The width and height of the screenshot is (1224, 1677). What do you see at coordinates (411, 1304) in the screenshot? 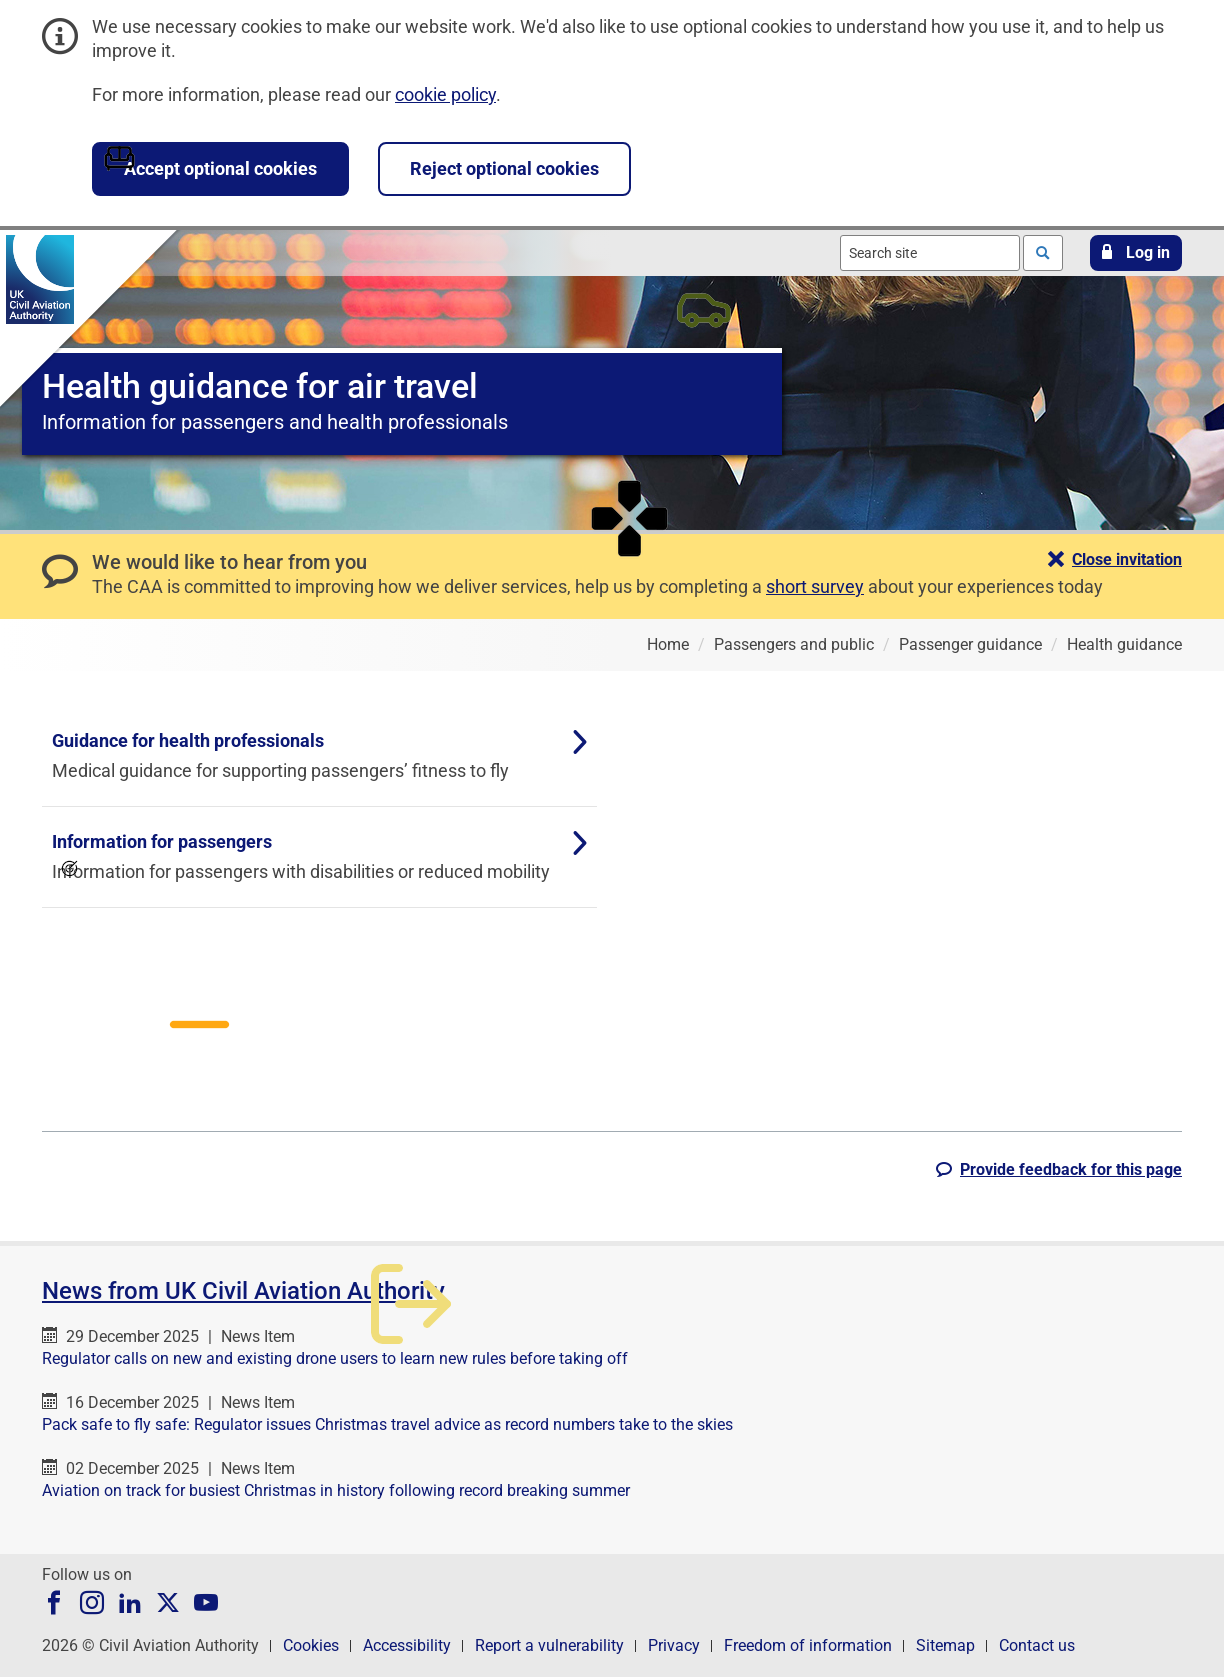
I see `log out of your account` at bounding box center [411, 1304].